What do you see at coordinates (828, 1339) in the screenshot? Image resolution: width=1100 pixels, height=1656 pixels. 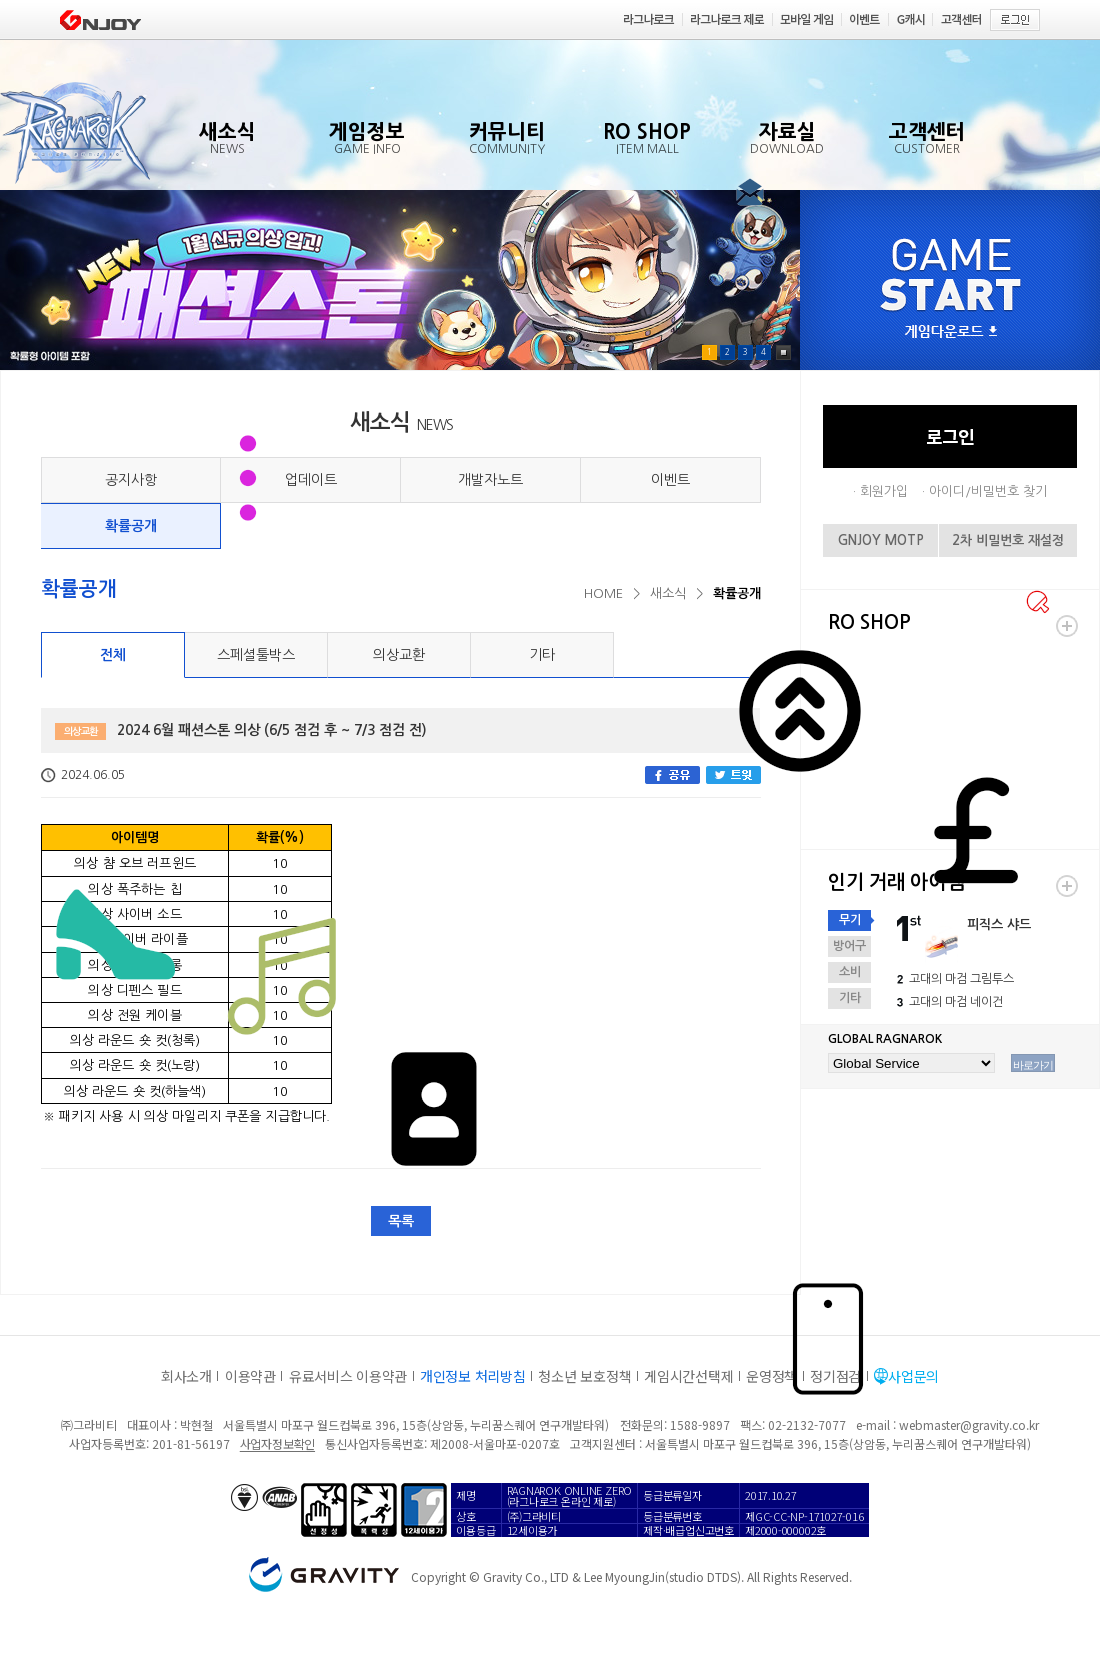 I see `access device camera through mobile` at bounding box center [828, 1339].